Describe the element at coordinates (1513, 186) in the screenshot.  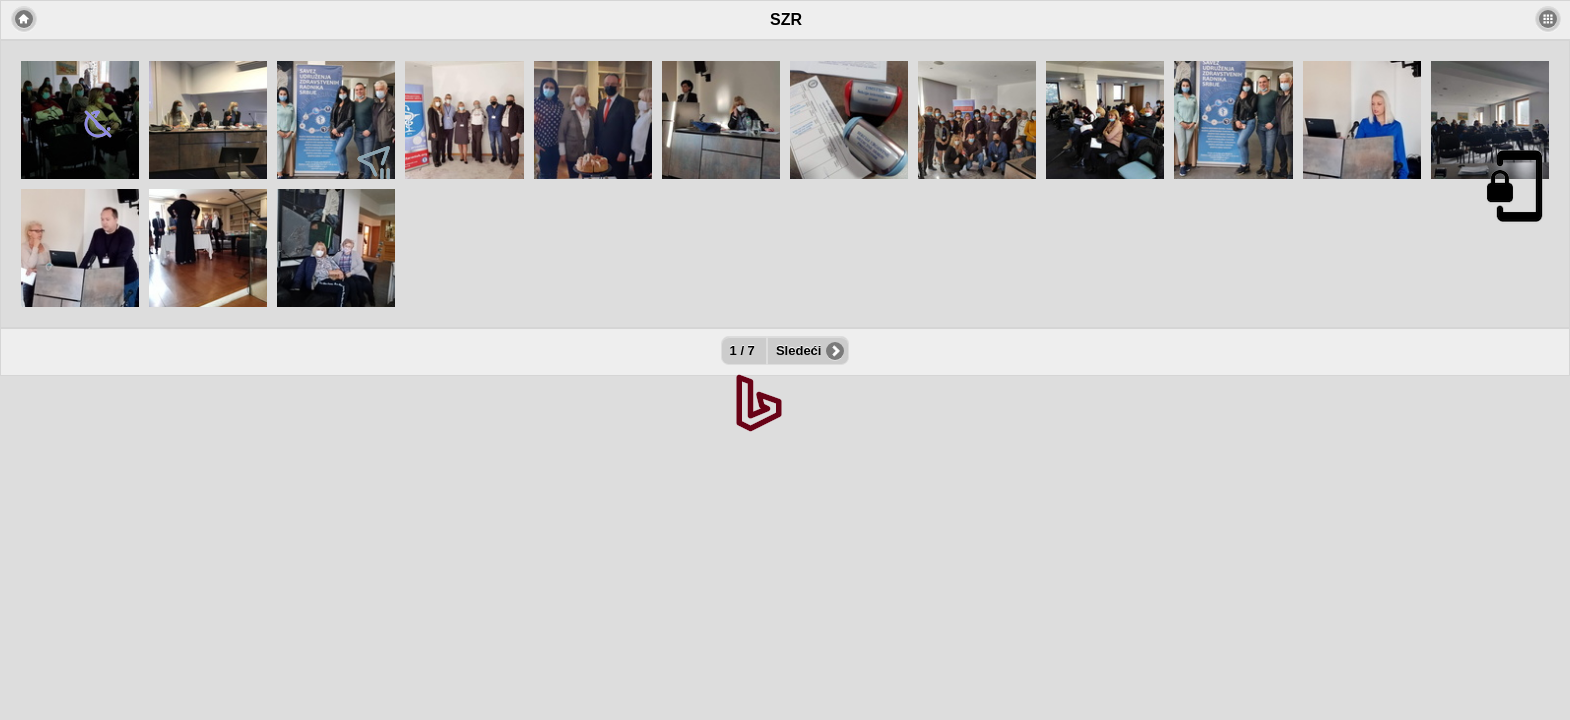
I see `device is locked or secured` at that location.